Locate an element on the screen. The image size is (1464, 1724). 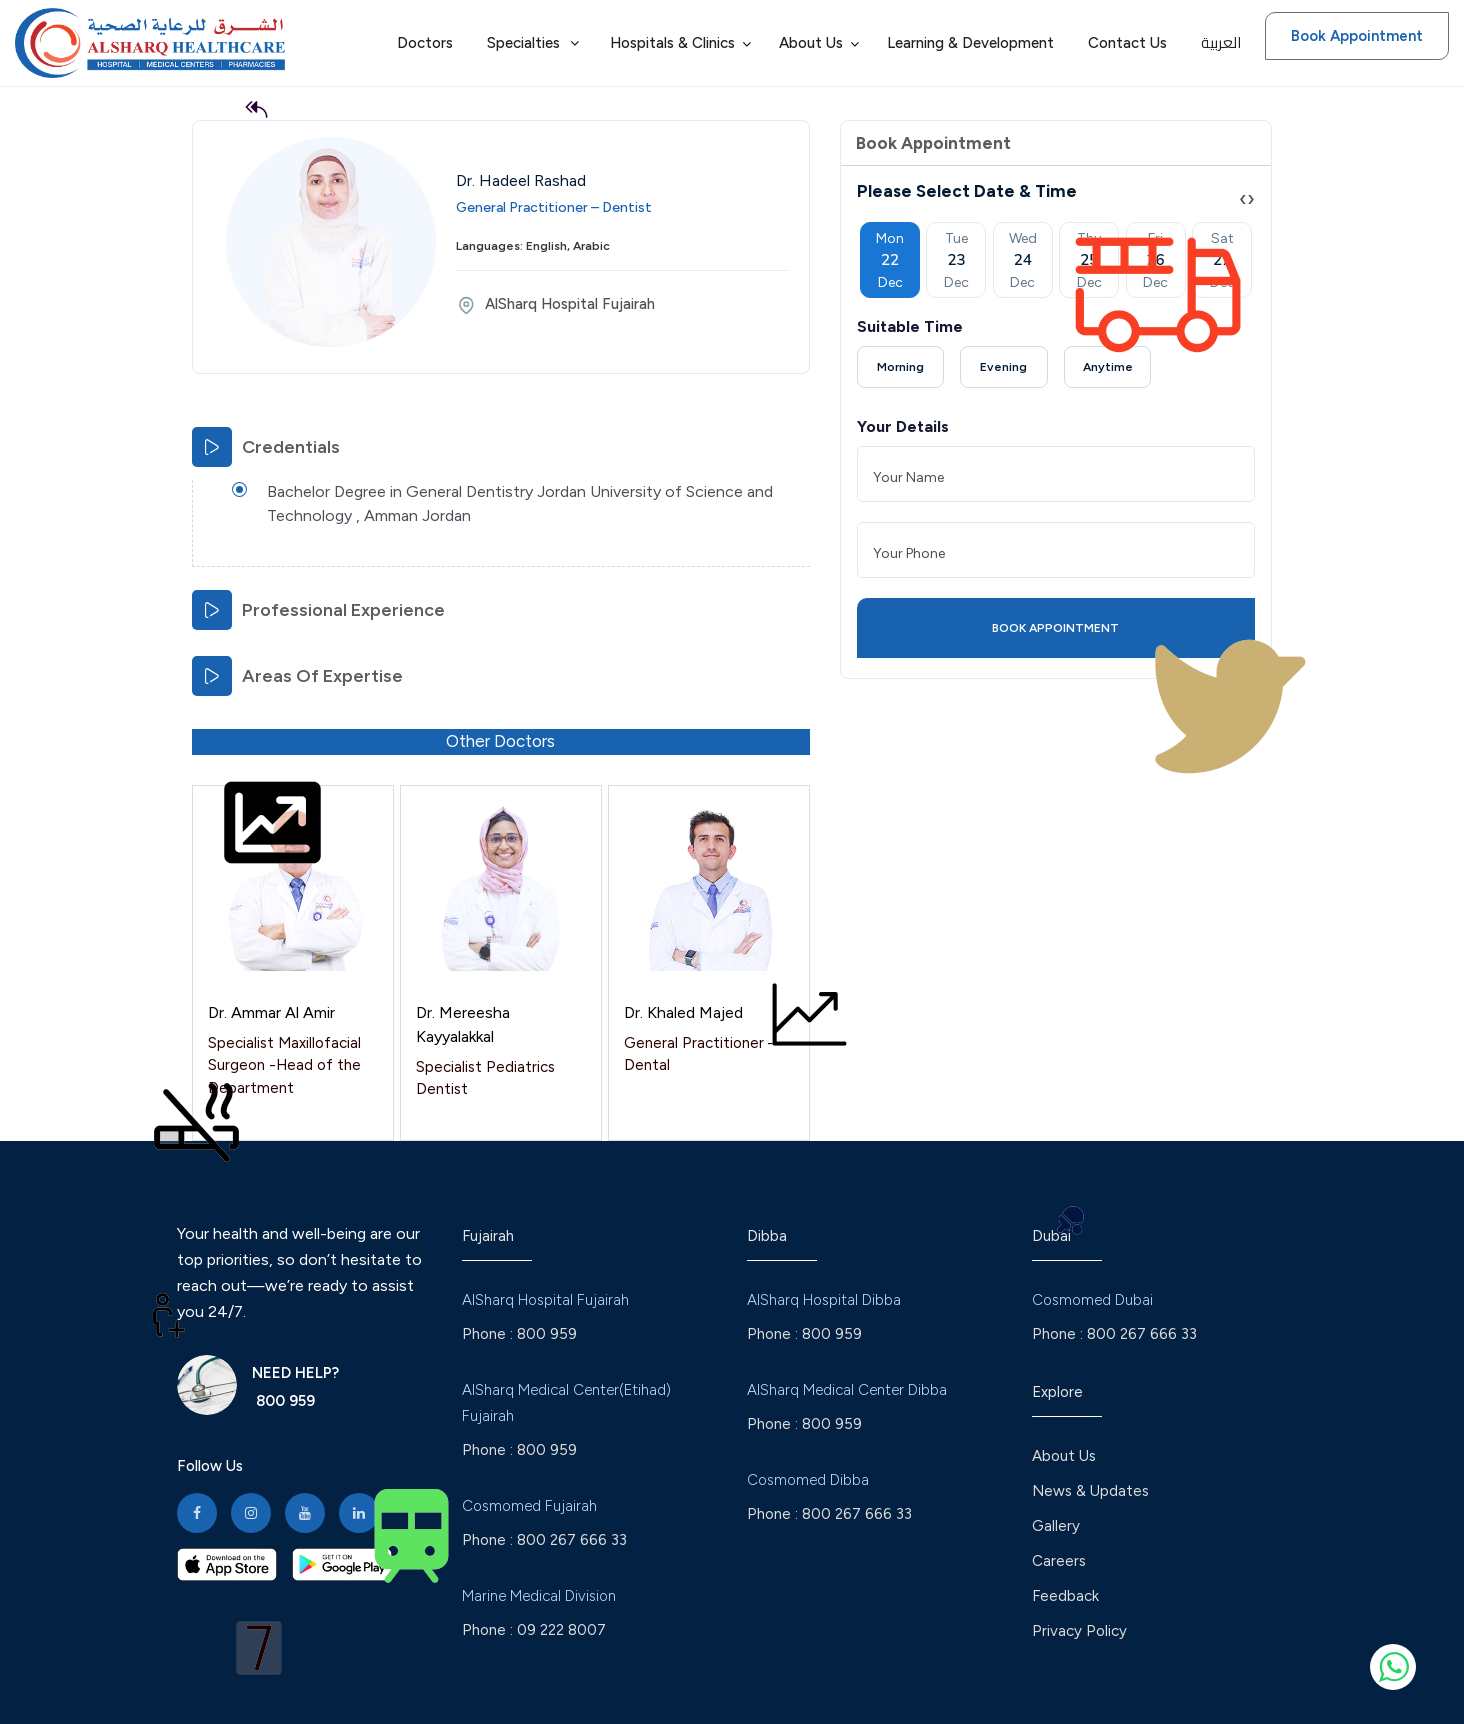
share to twitter is located at coordinates (1222, 701).